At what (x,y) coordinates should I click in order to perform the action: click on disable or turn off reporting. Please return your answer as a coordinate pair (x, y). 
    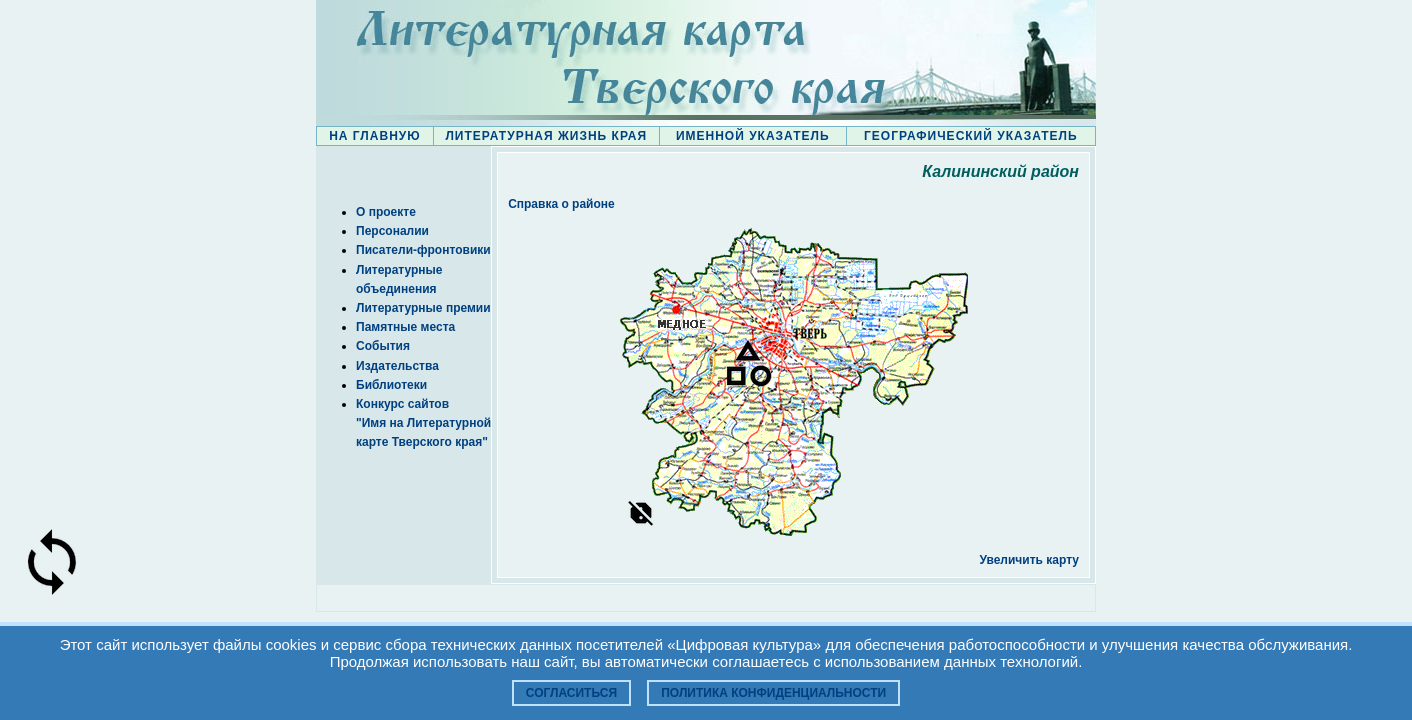
    Looking at the image, I should click on (641, 513).